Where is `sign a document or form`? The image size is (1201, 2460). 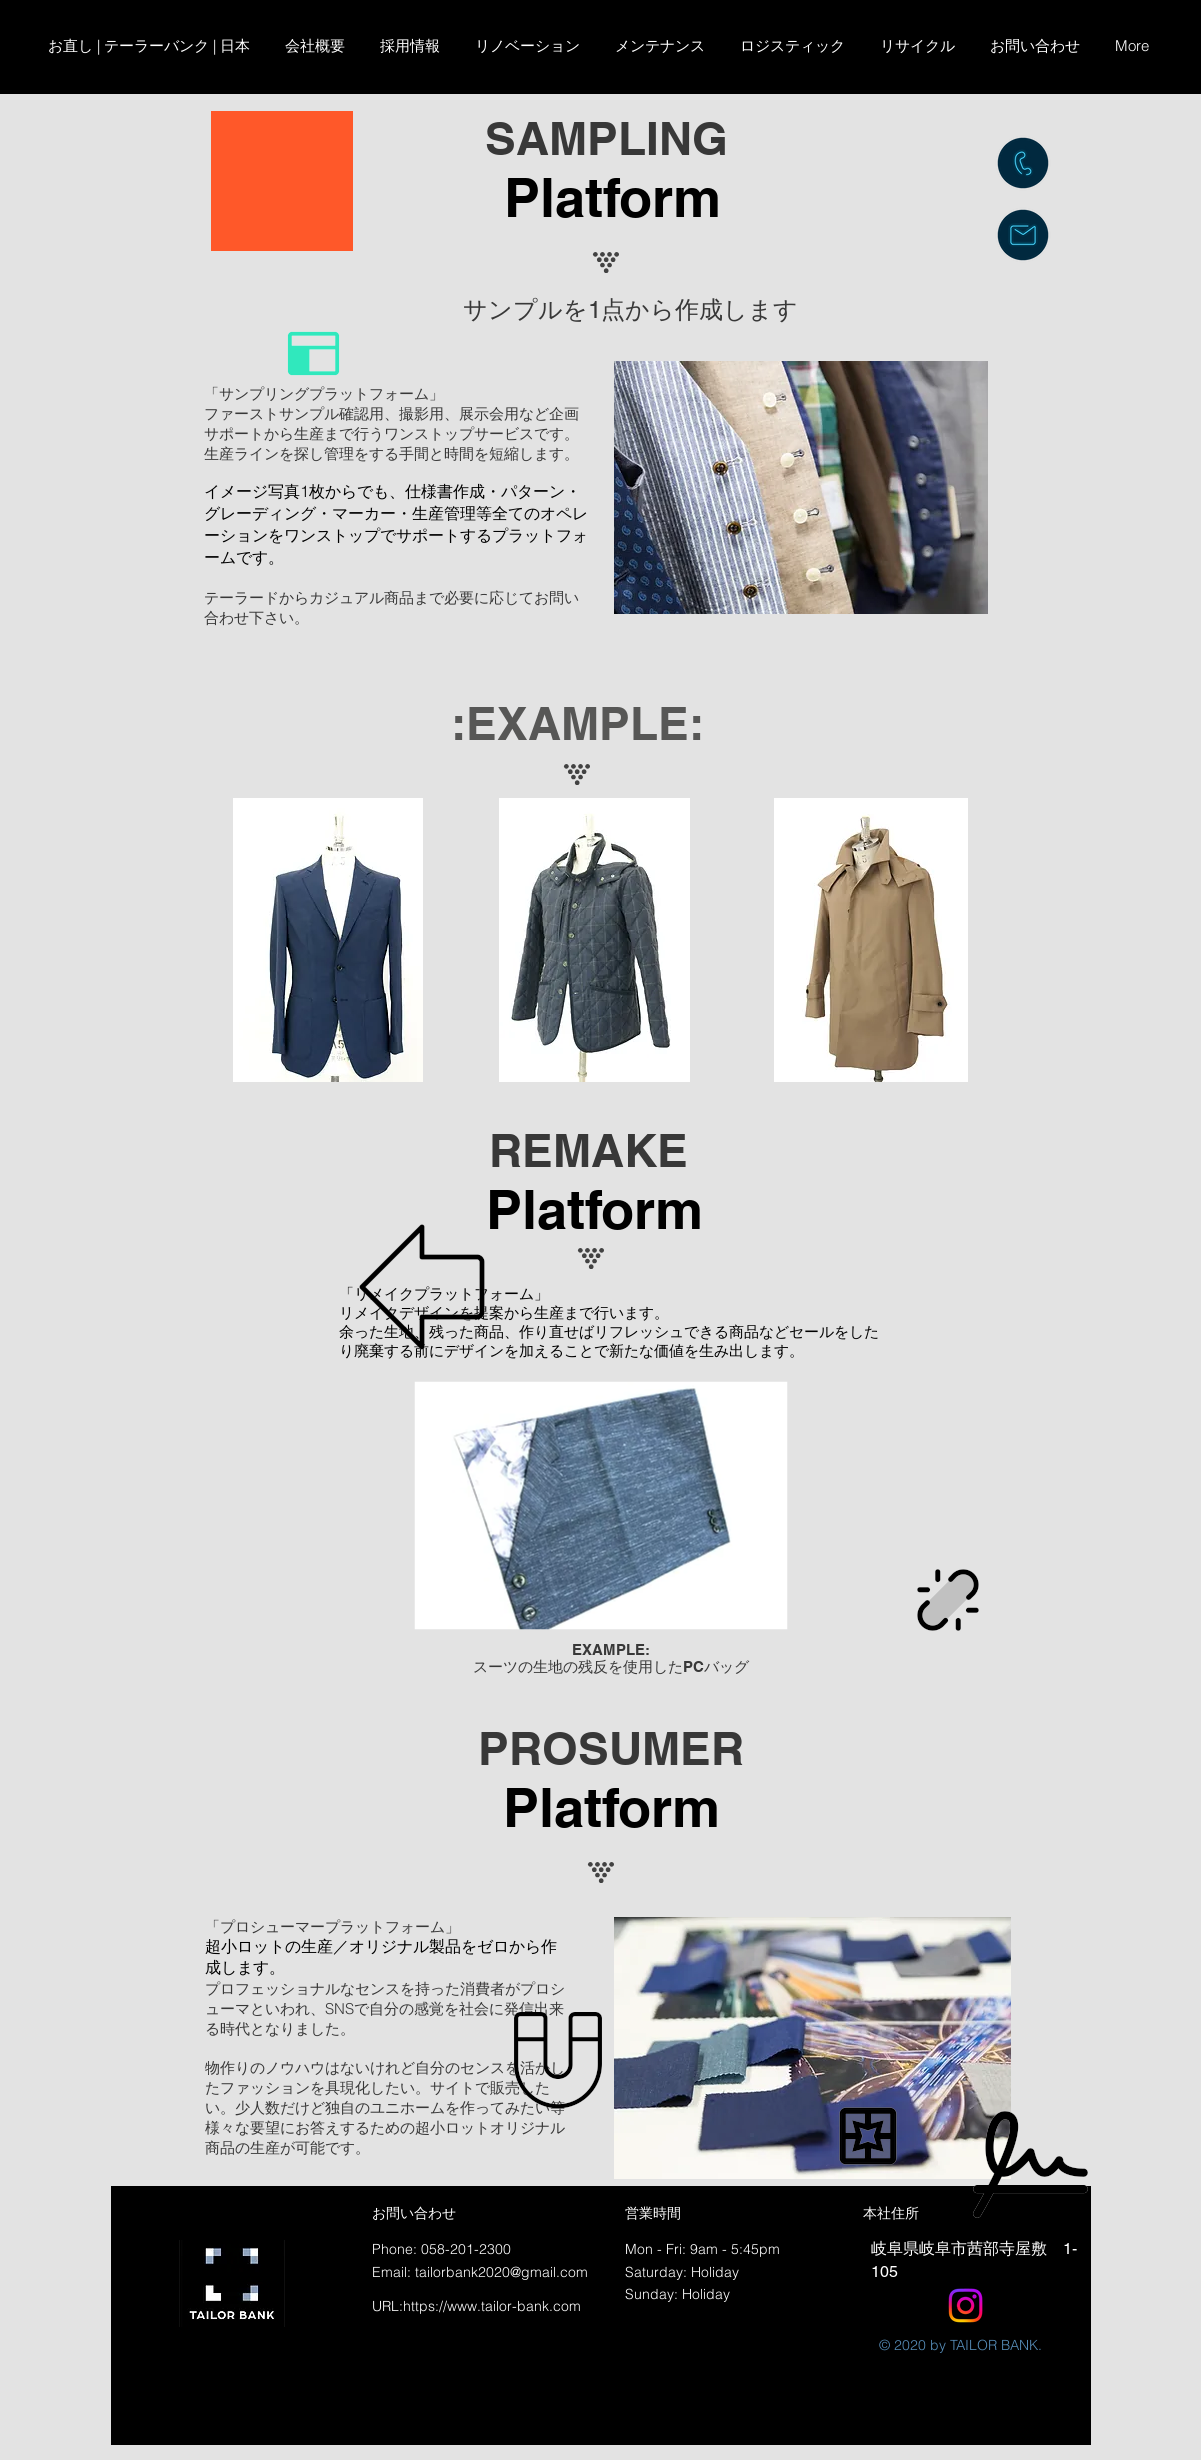 sign a document or form is located at coordinates (1030, 2164).